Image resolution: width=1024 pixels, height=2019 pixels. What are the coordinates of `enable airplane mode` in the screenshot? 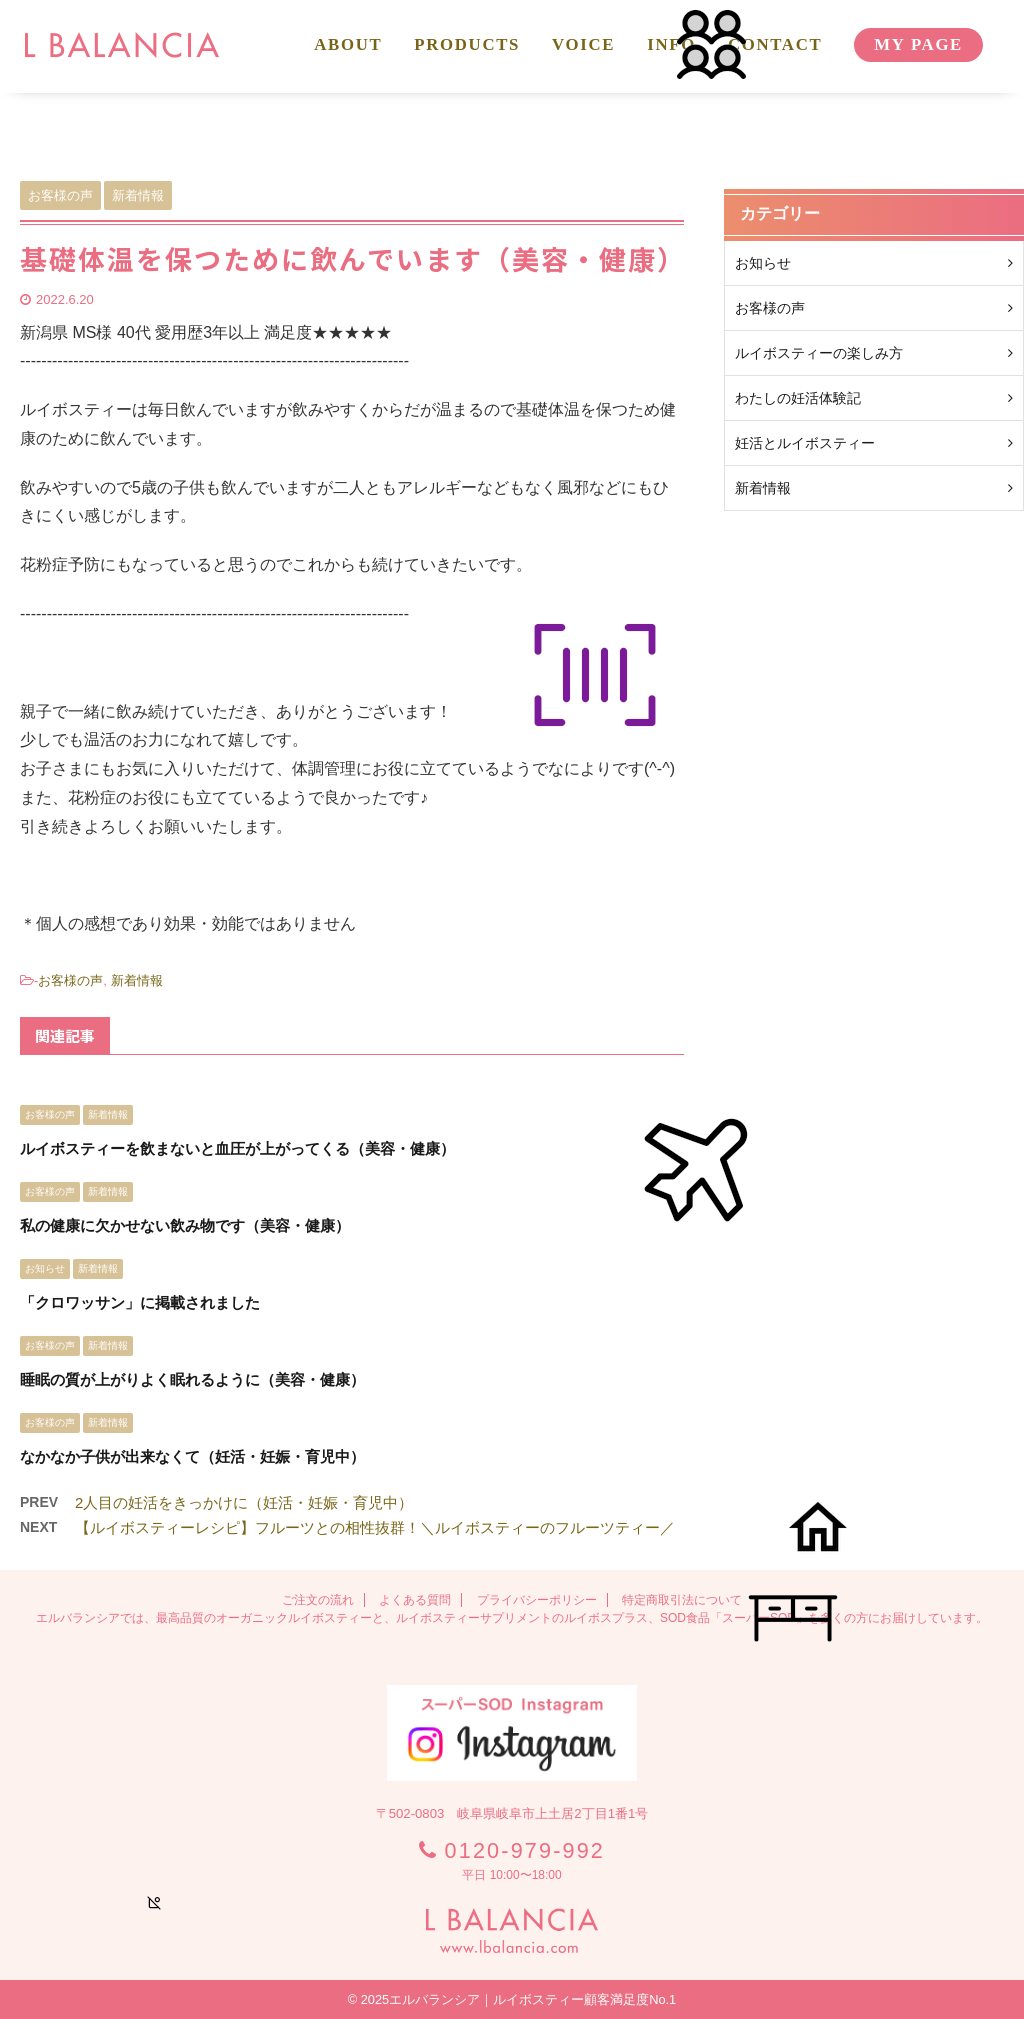 It's located at (698, 1168).